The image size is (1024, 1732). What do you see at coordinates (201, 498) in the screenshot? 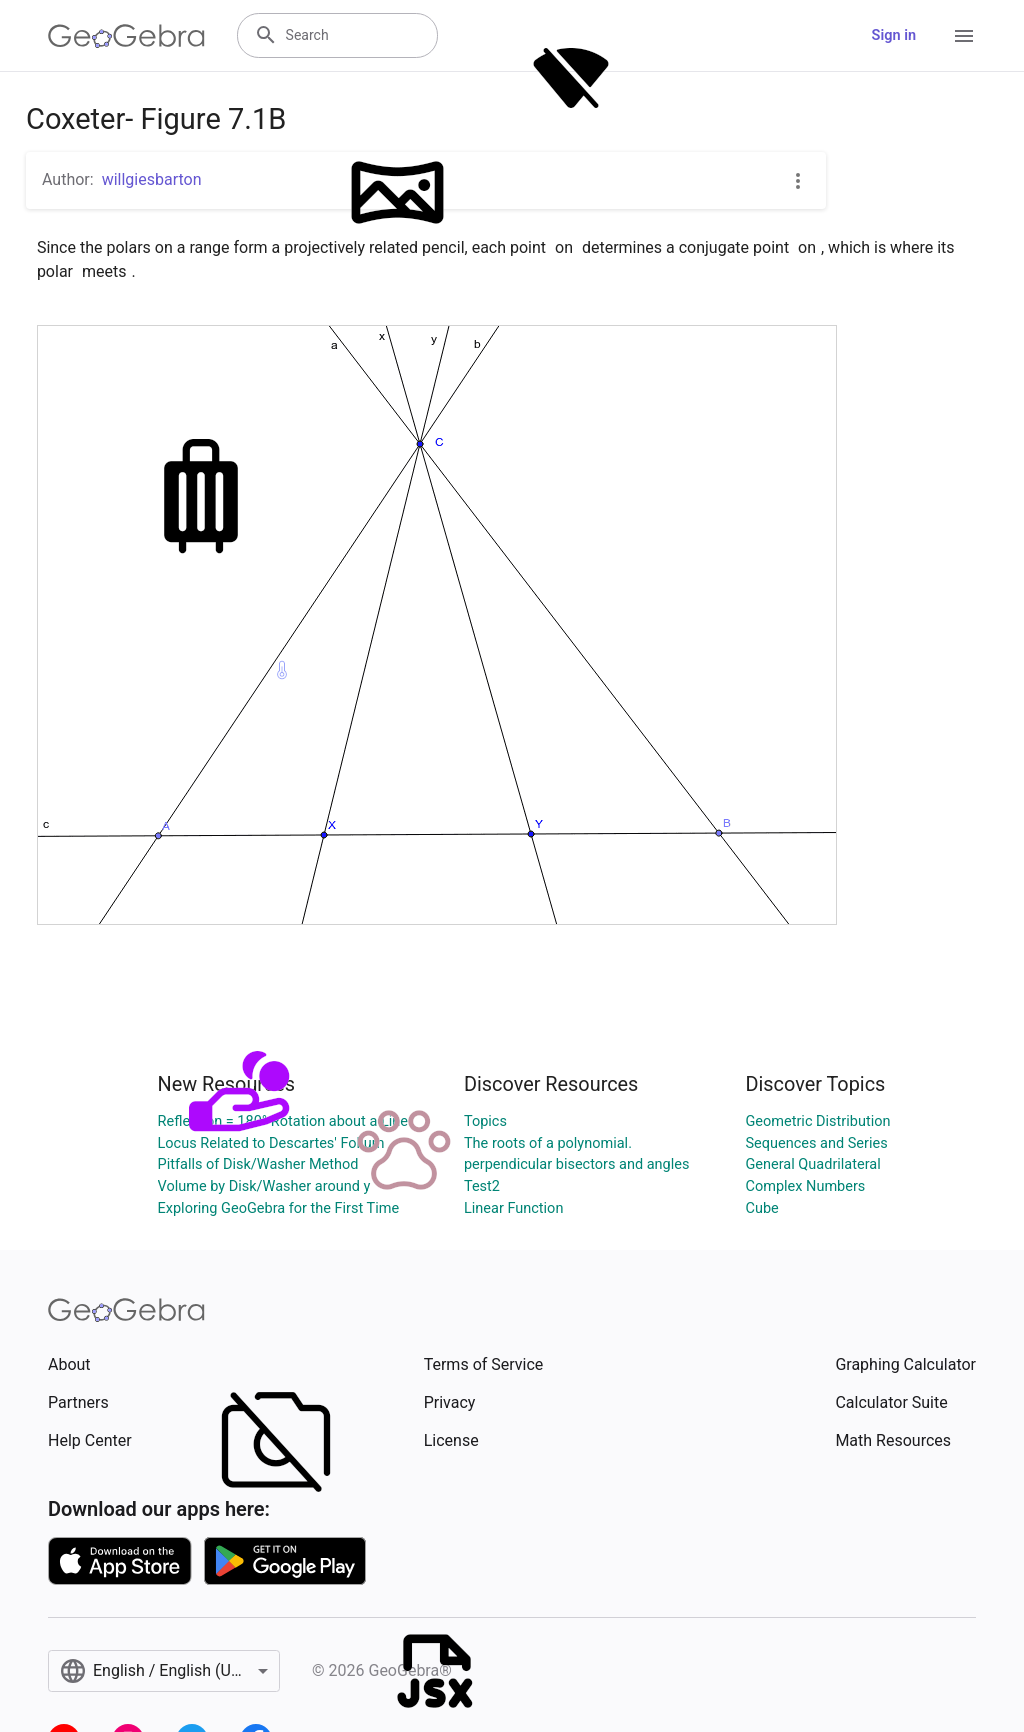
I see `access travel or trip planning features` at bounding box center [201, 498].